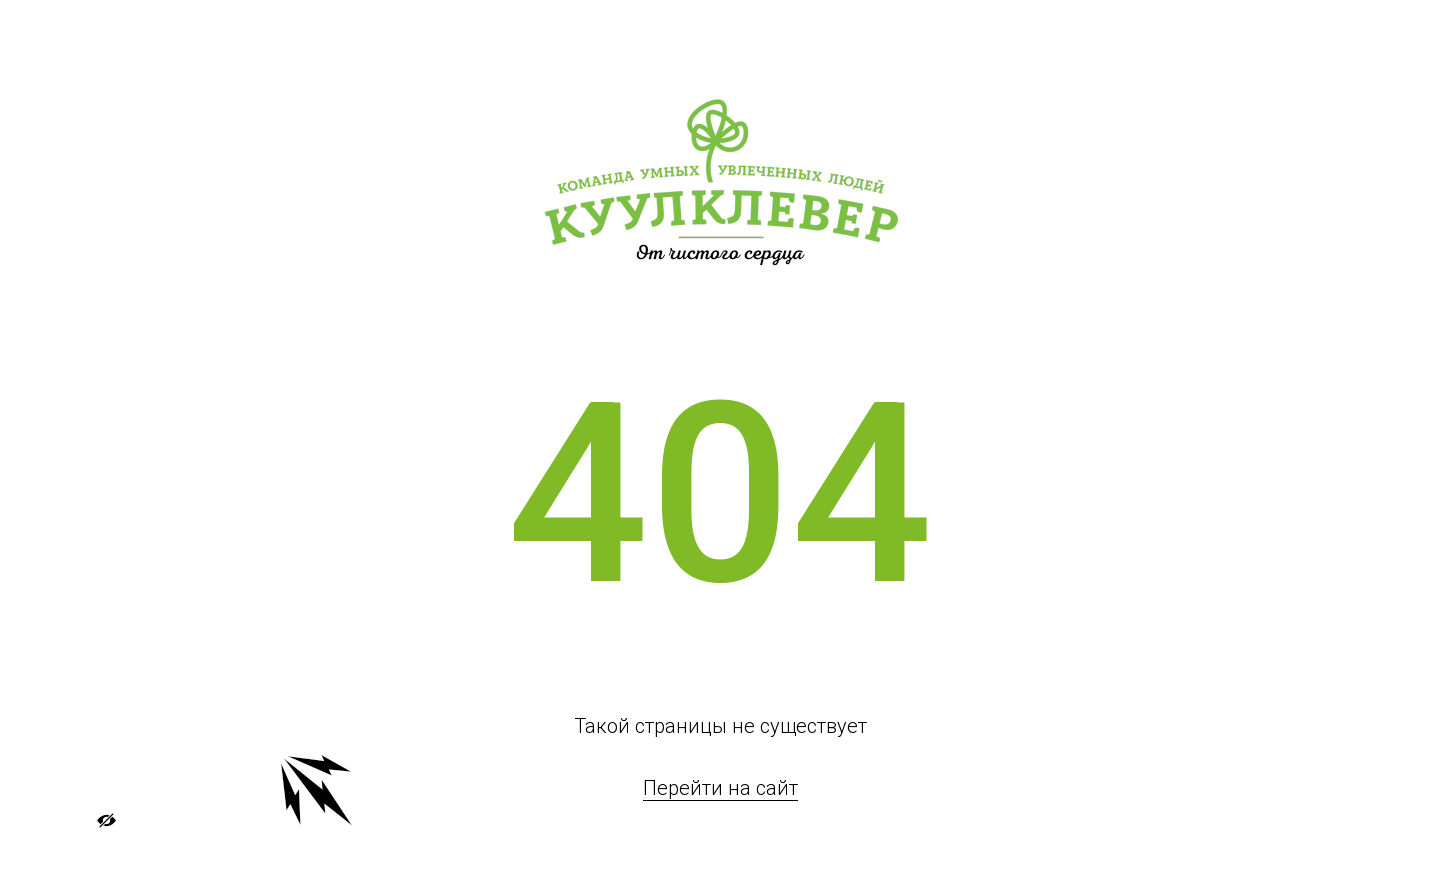 This screenshot has width=1440, height=870. I want to click on hide content or toggle visibility off, so click(106, 820).